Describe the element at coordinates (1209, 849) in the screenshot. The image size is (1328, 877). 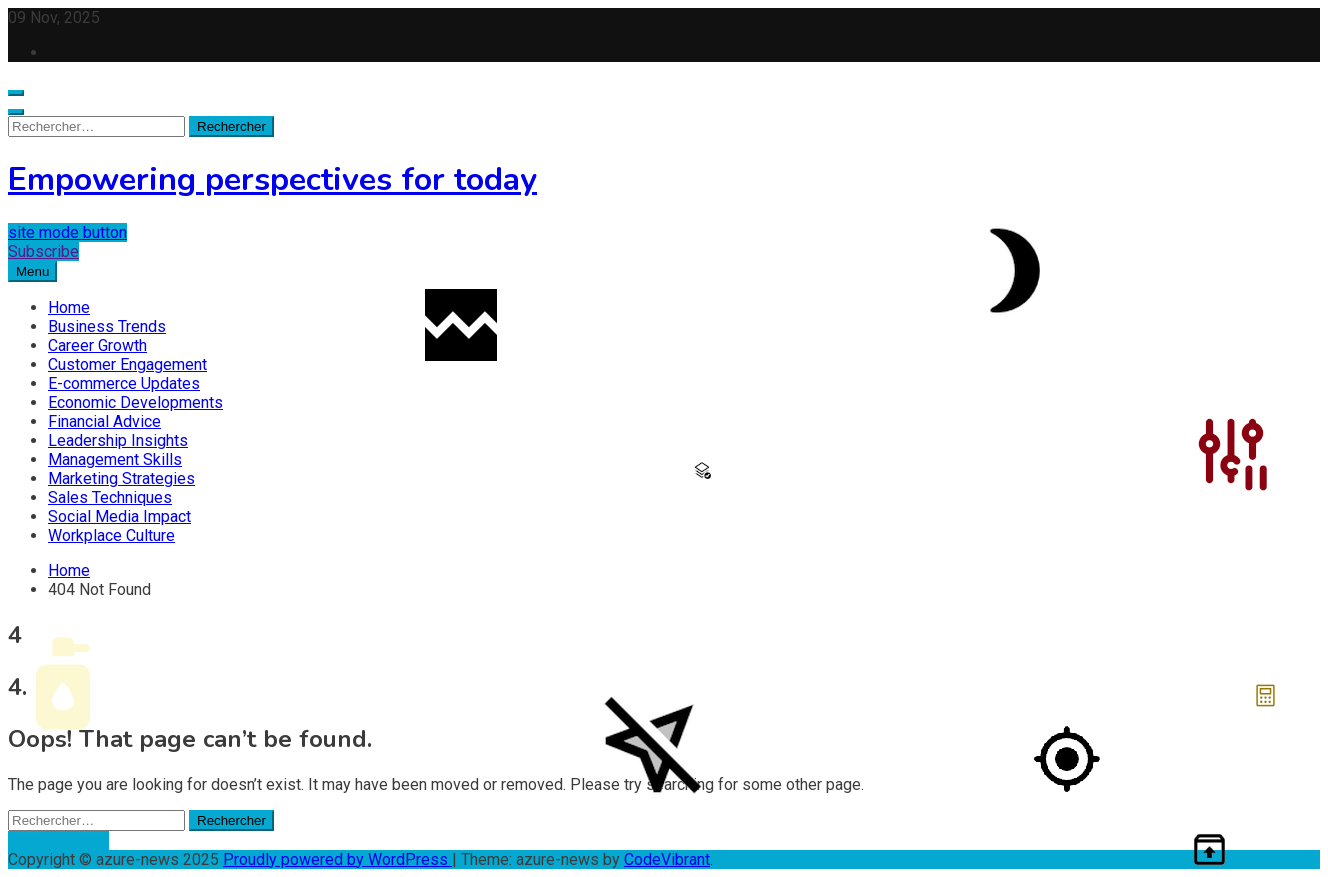
I see `unarchive or restore an item` at that location.